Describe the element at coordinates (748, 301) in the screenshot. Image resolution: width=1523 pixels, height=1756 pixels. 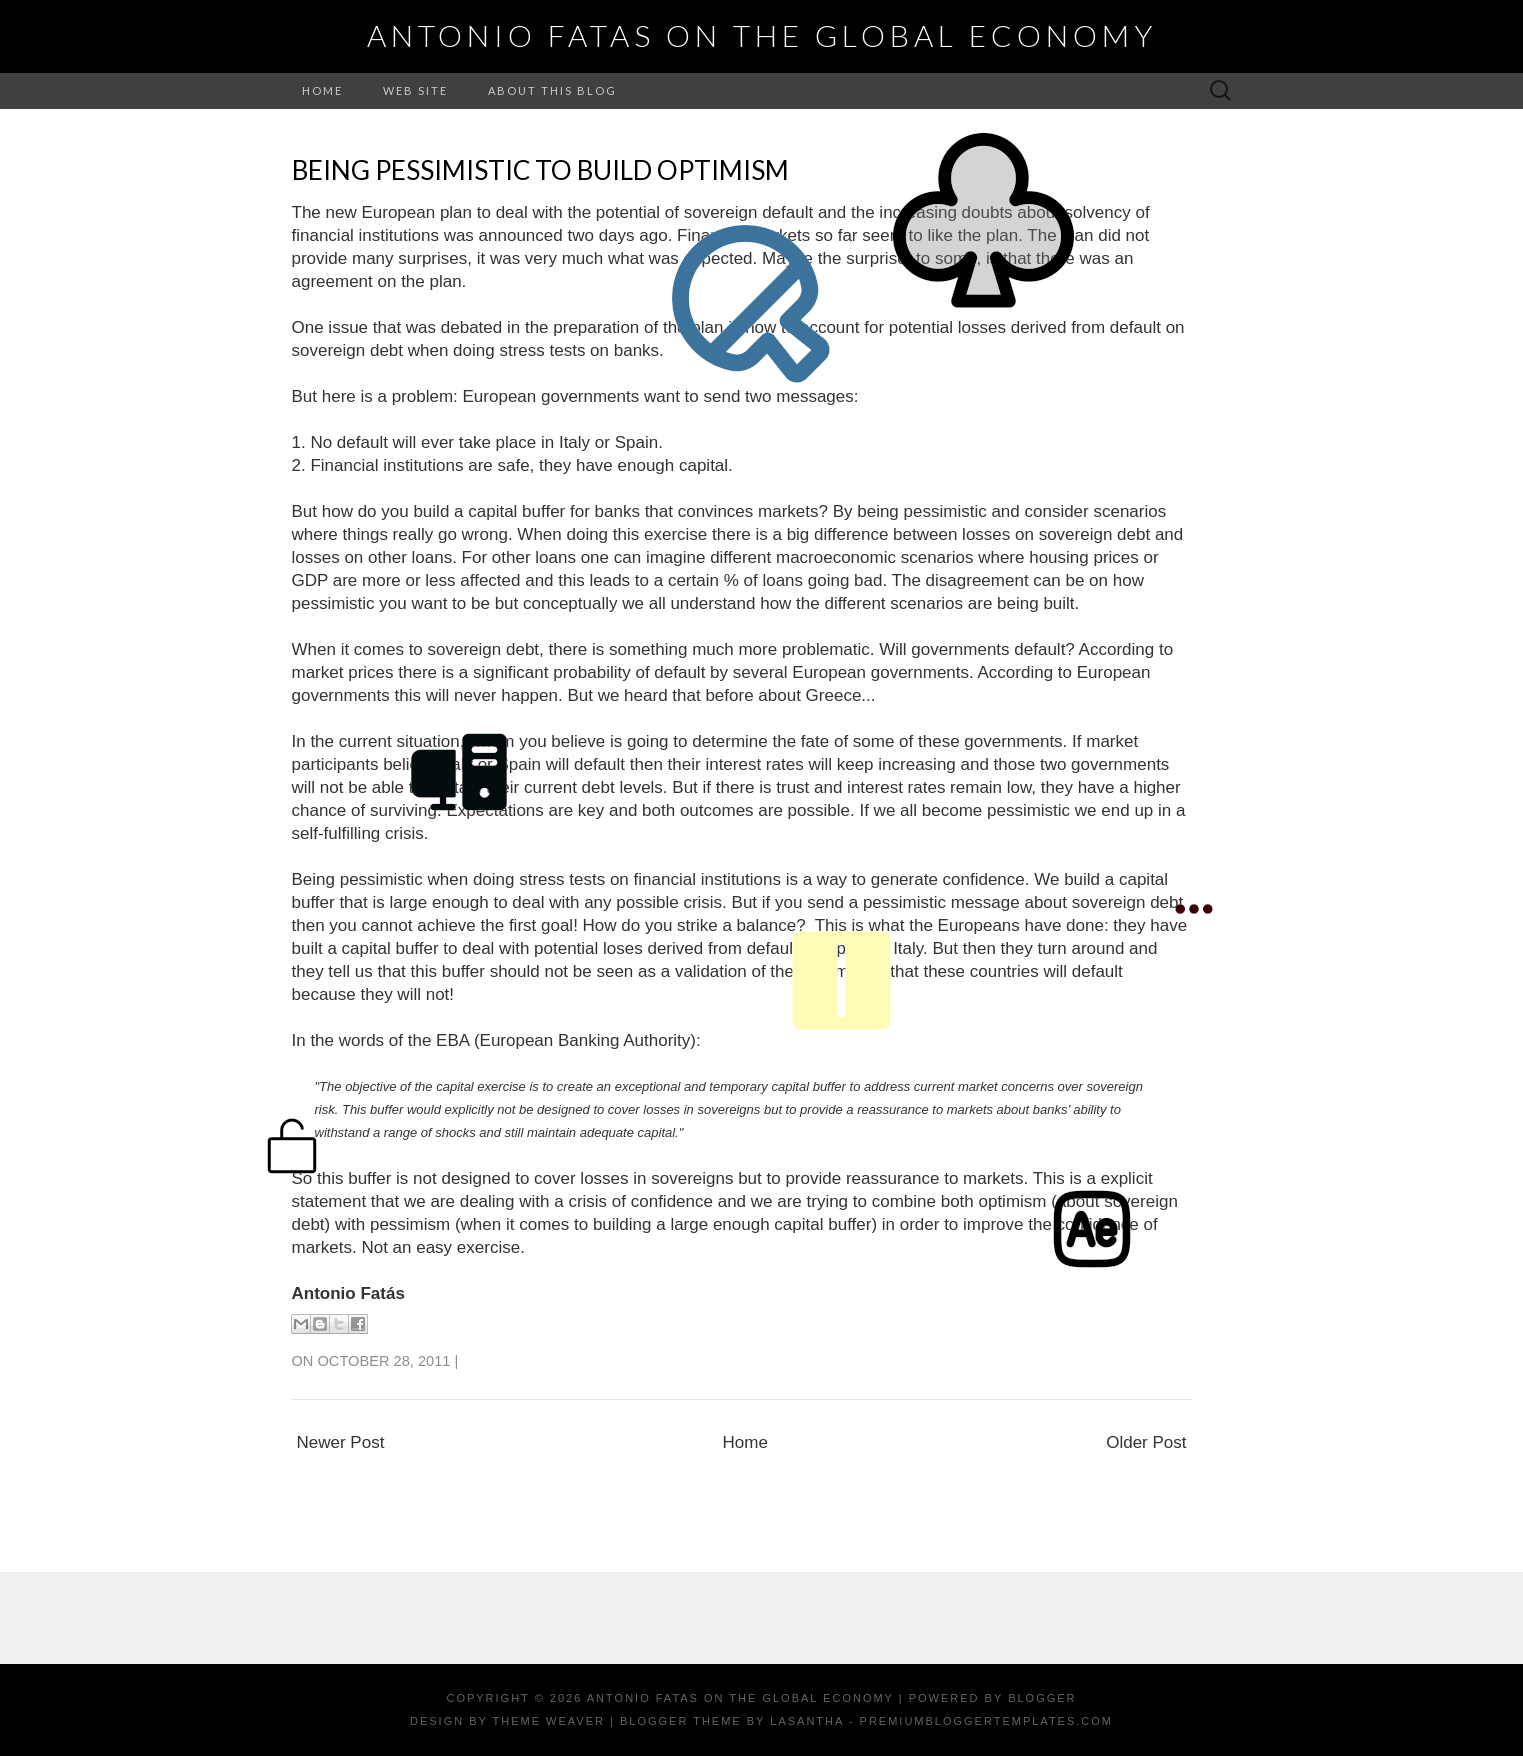
I see `access ping pong or table tennis game` at that location.